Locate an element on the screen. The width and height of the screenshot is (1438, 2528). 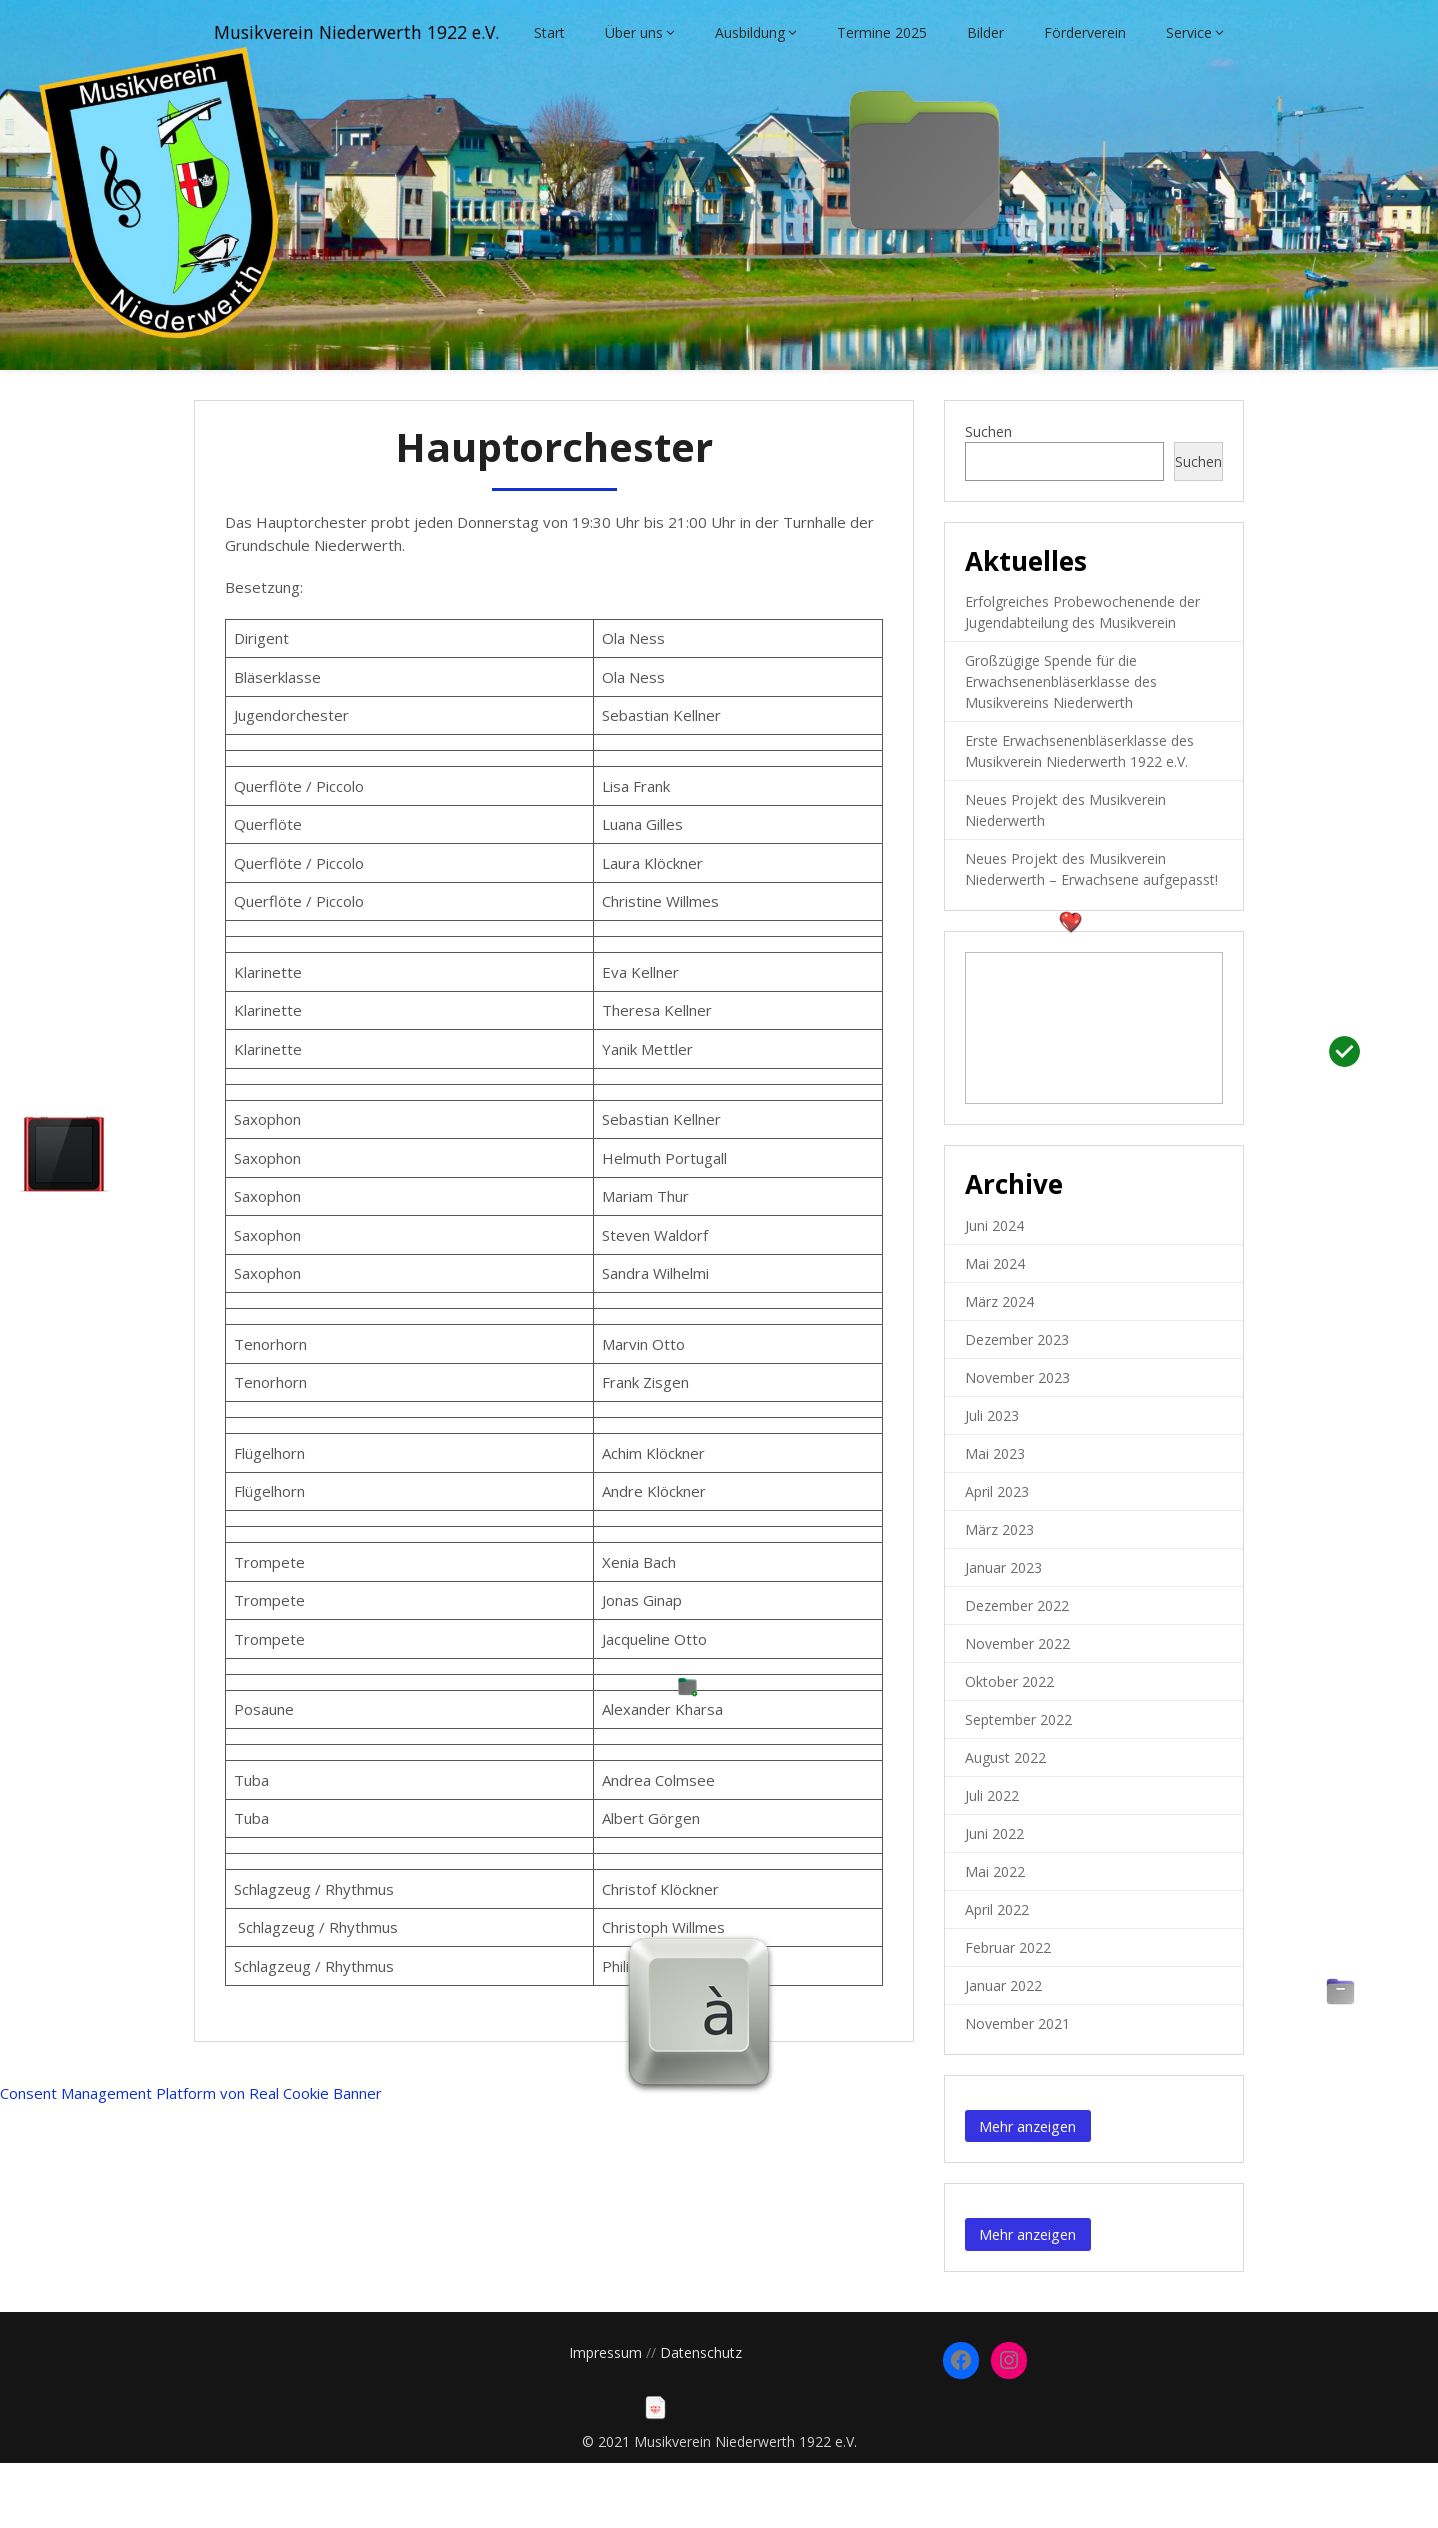
confirm or accept an action is located at coordinates (1344, 1051).